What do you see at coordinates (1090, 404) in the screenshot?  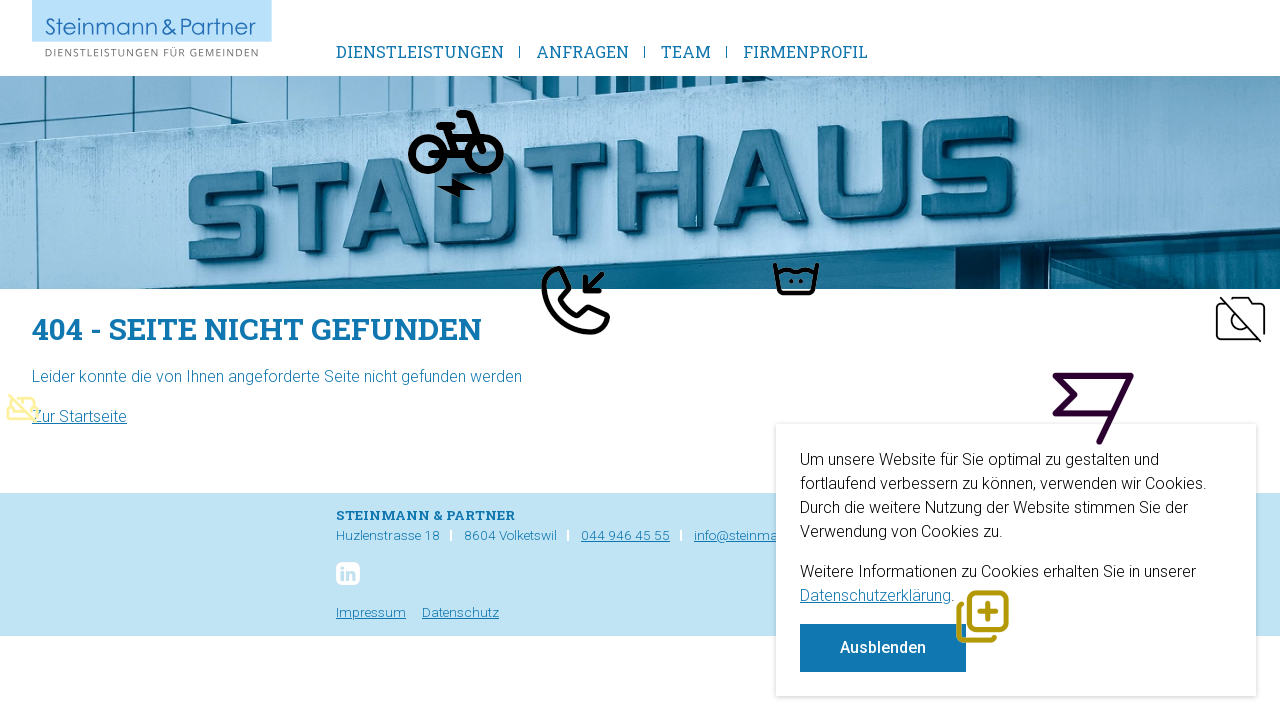 I see `flag or bookmark an item` at bounding box center [1090, 404].